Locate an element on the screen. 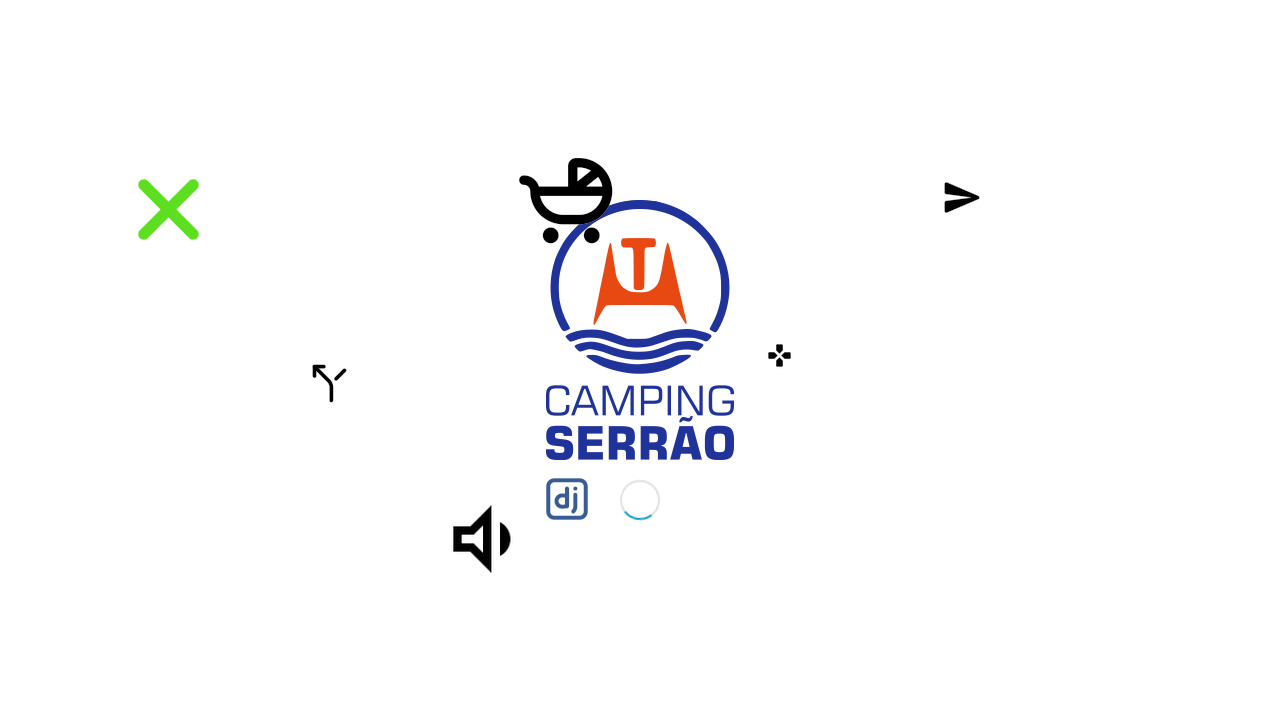 The height and width of the screenshot is (720, 1280). bear left at the upcoming fork is located at coordinates (329, 383).